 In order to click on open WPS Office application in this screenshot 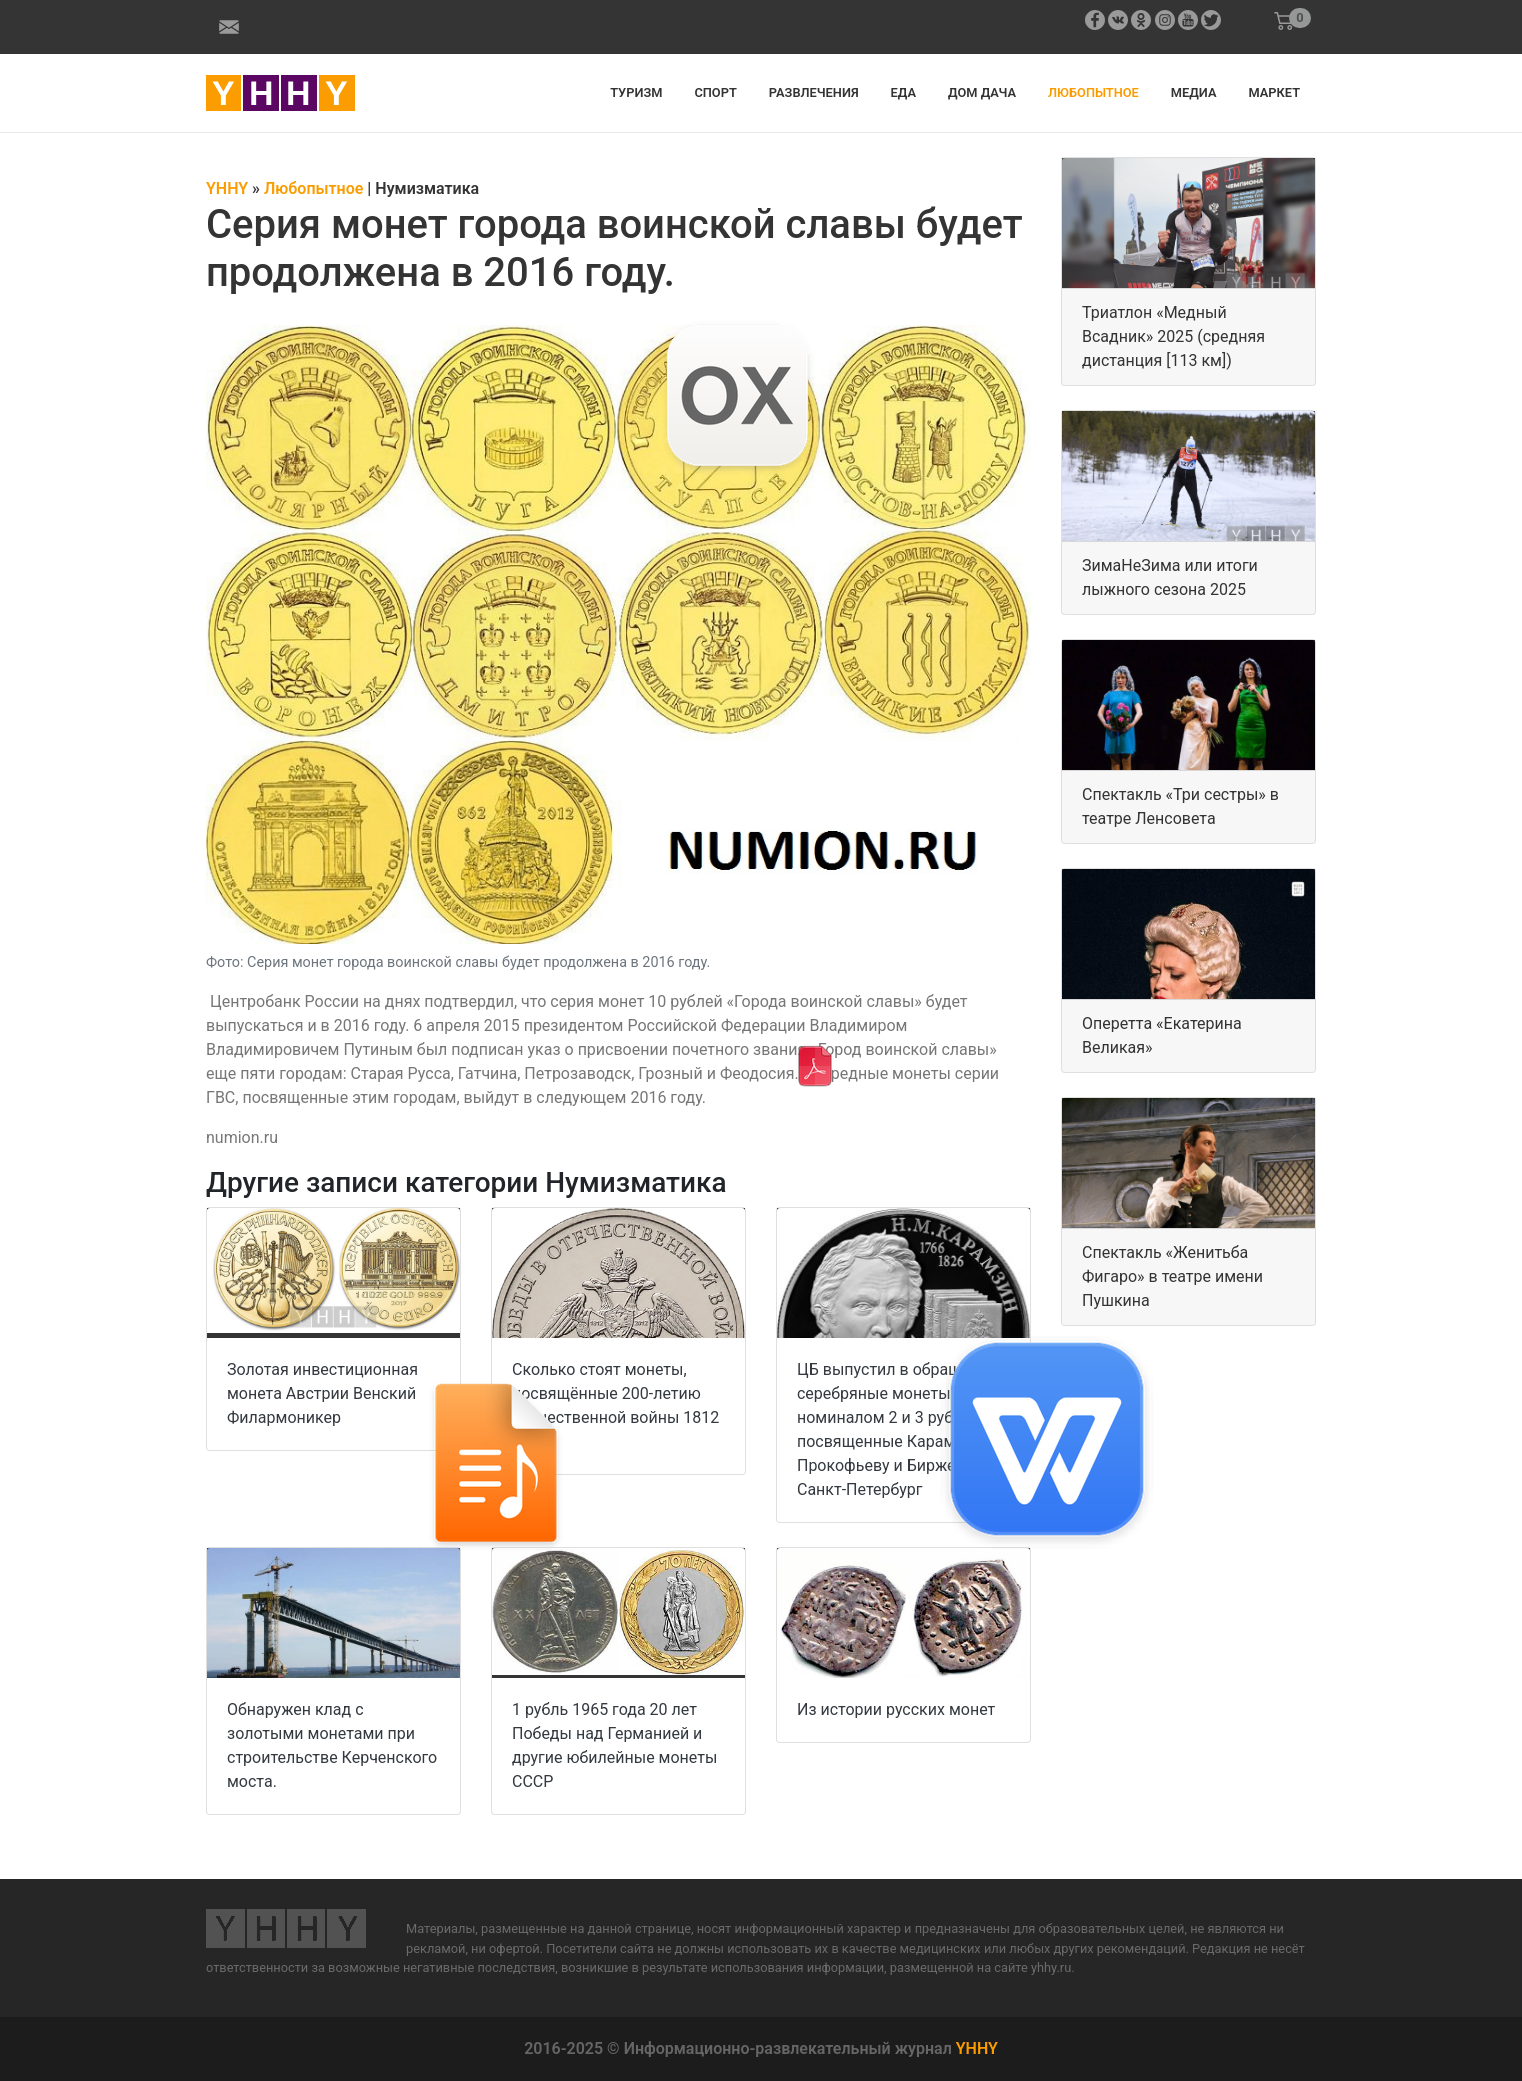, I will do `click(1047, 1439)`.